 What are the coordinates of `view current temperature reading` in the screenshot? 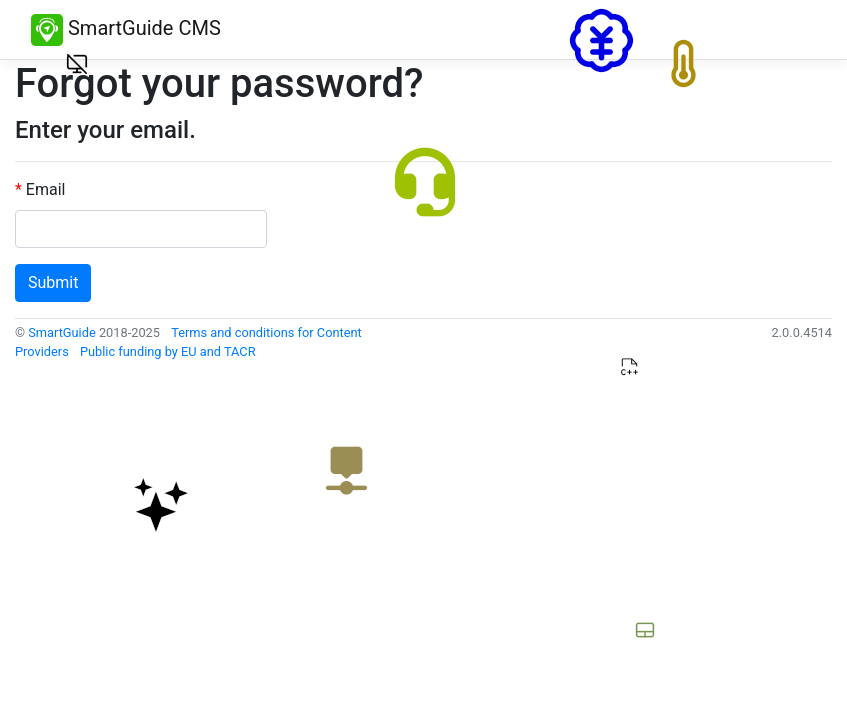 It's located at (683, 63).